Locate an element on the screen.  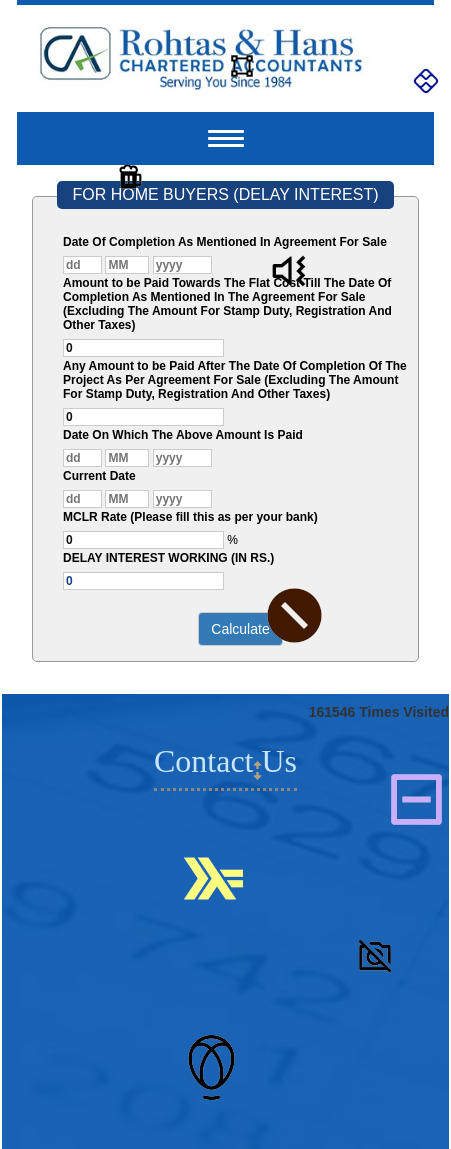
indicates a partially selected state in a list is located at coordinates (416, 799).